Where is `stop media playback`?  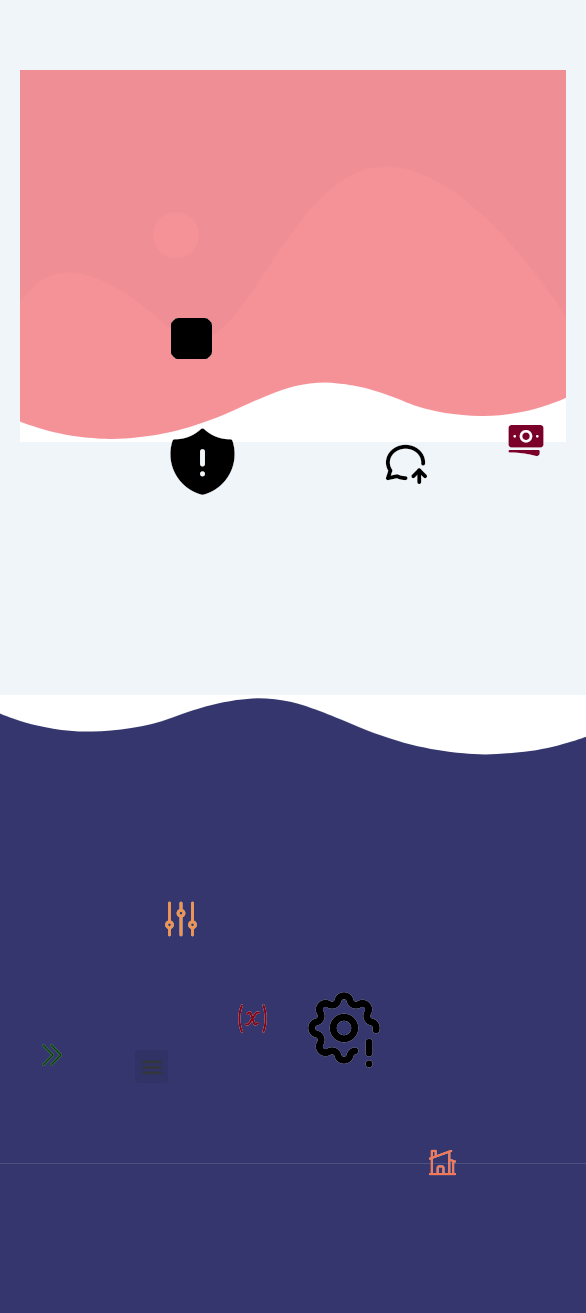 stop media playback is located at coordinates (191, 338).